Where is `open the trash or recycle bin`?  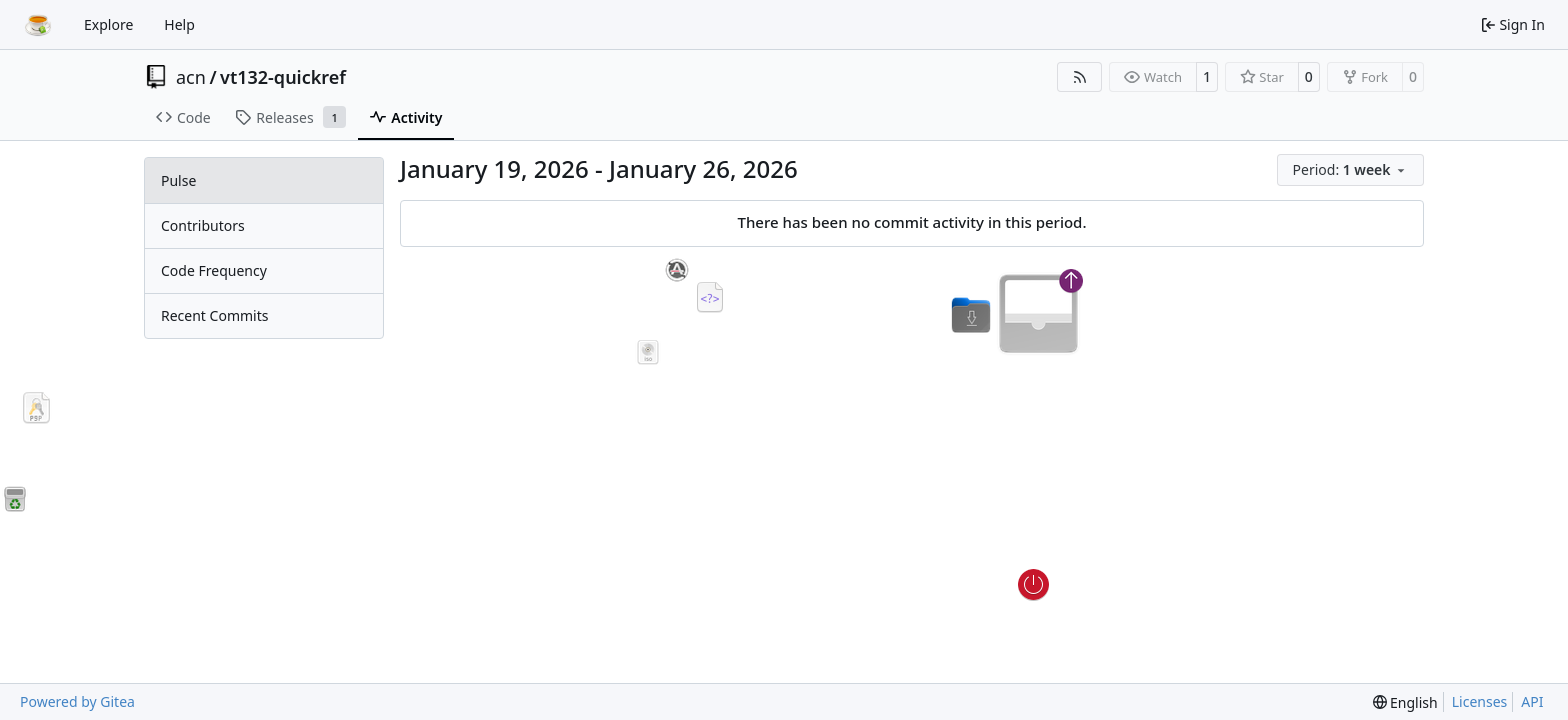
open the trash or recycle bin is located at coordinates (15, 499).